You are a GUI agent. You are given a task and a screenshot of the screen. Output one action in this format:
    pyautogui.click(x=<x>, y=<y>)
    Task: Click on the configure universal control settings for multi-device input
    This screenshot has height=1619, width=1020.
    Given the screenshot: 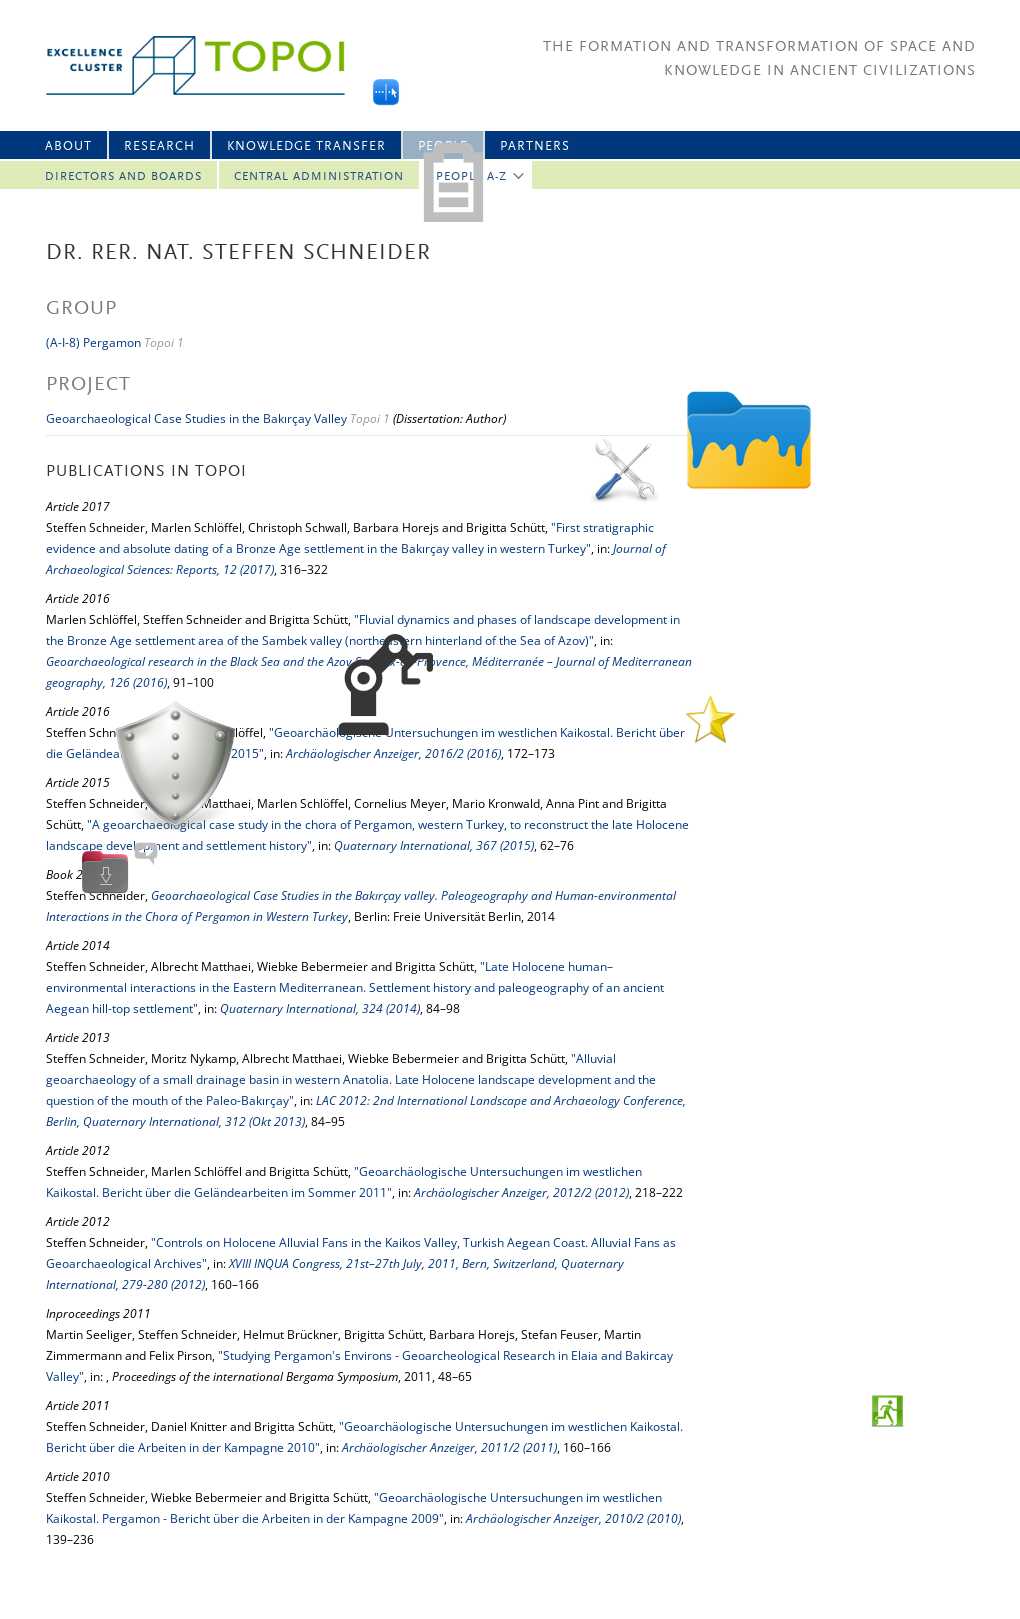 What is the action you would take?
    pyautogui.click(x=386, y=92)
    